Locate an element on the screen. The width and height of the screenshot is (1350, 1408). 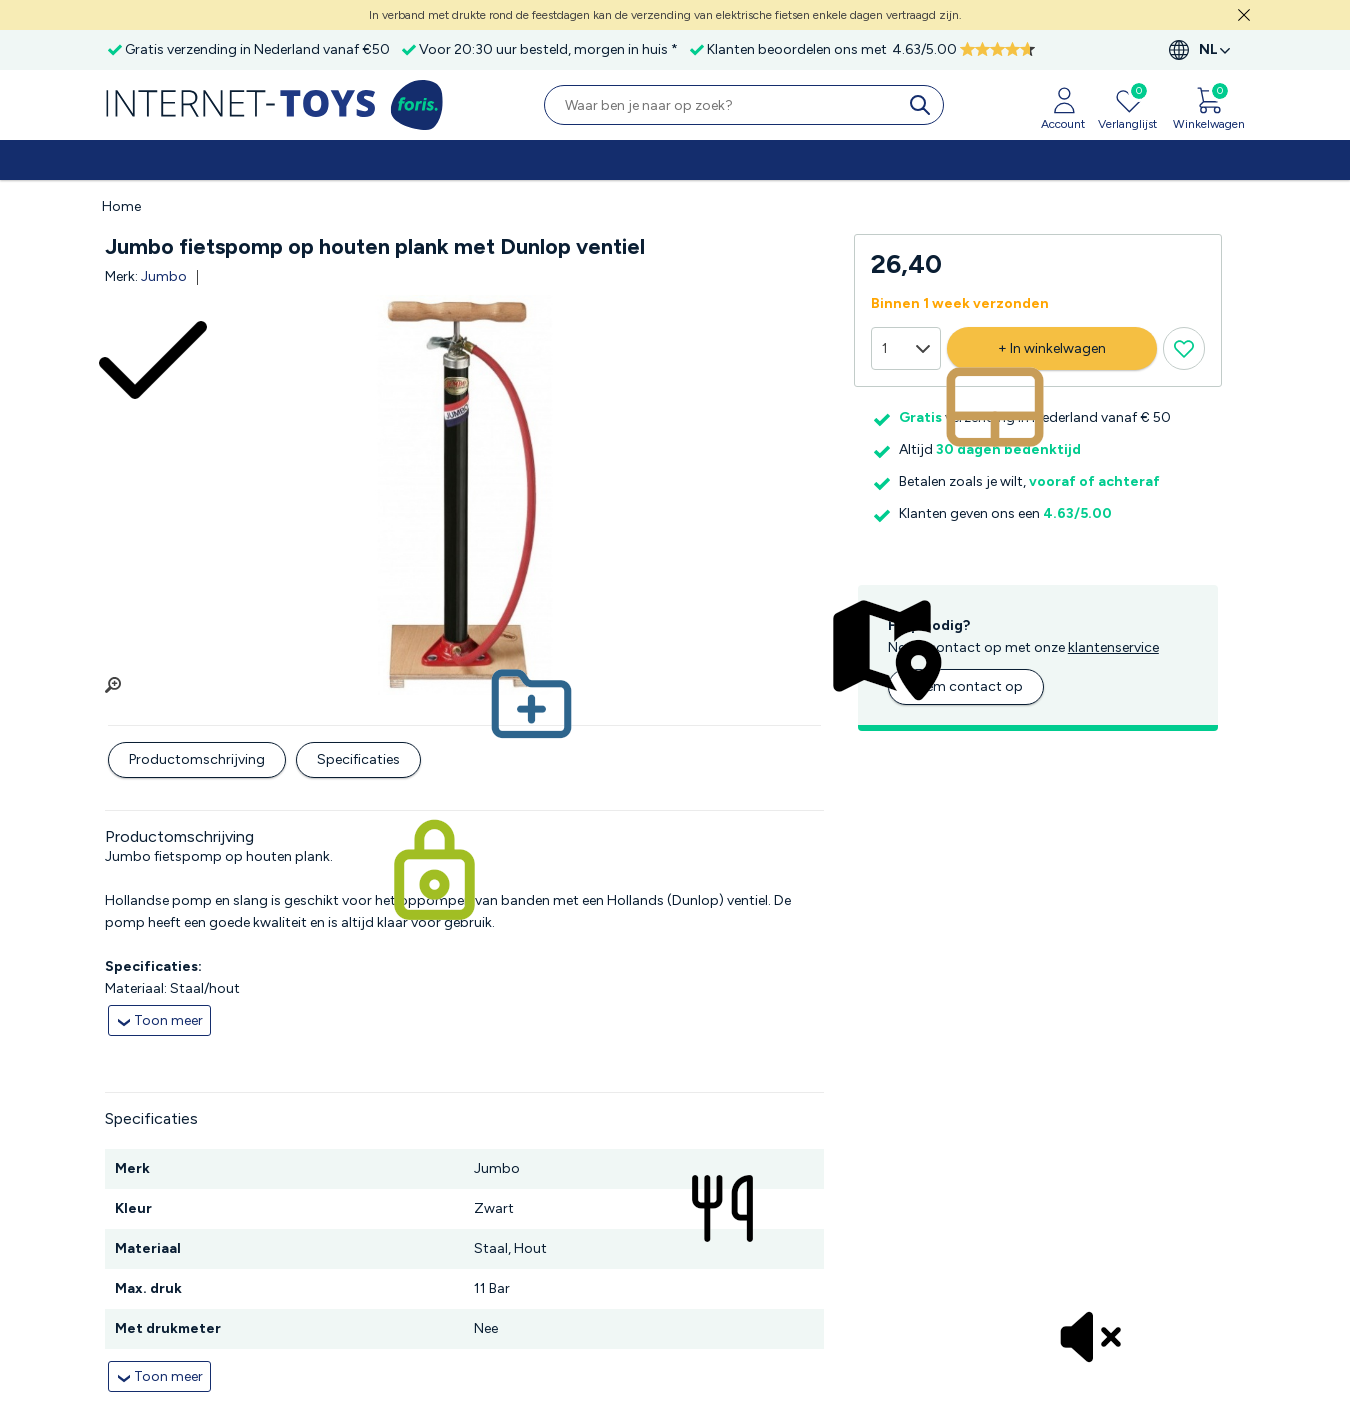
indicates a locked or secure item is located at coordinates (434, 869).